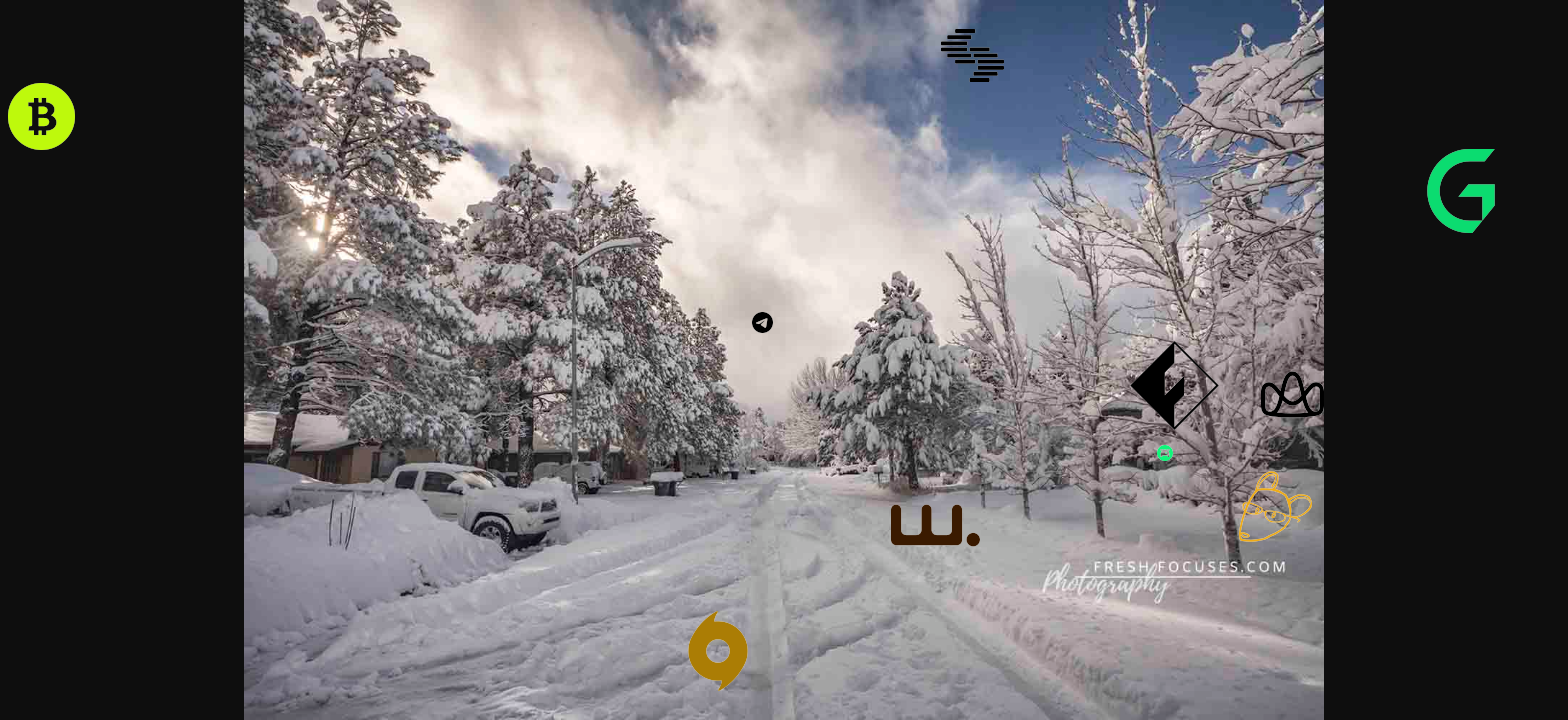  I want to click on AppSignal logo, so click(1292, 394).